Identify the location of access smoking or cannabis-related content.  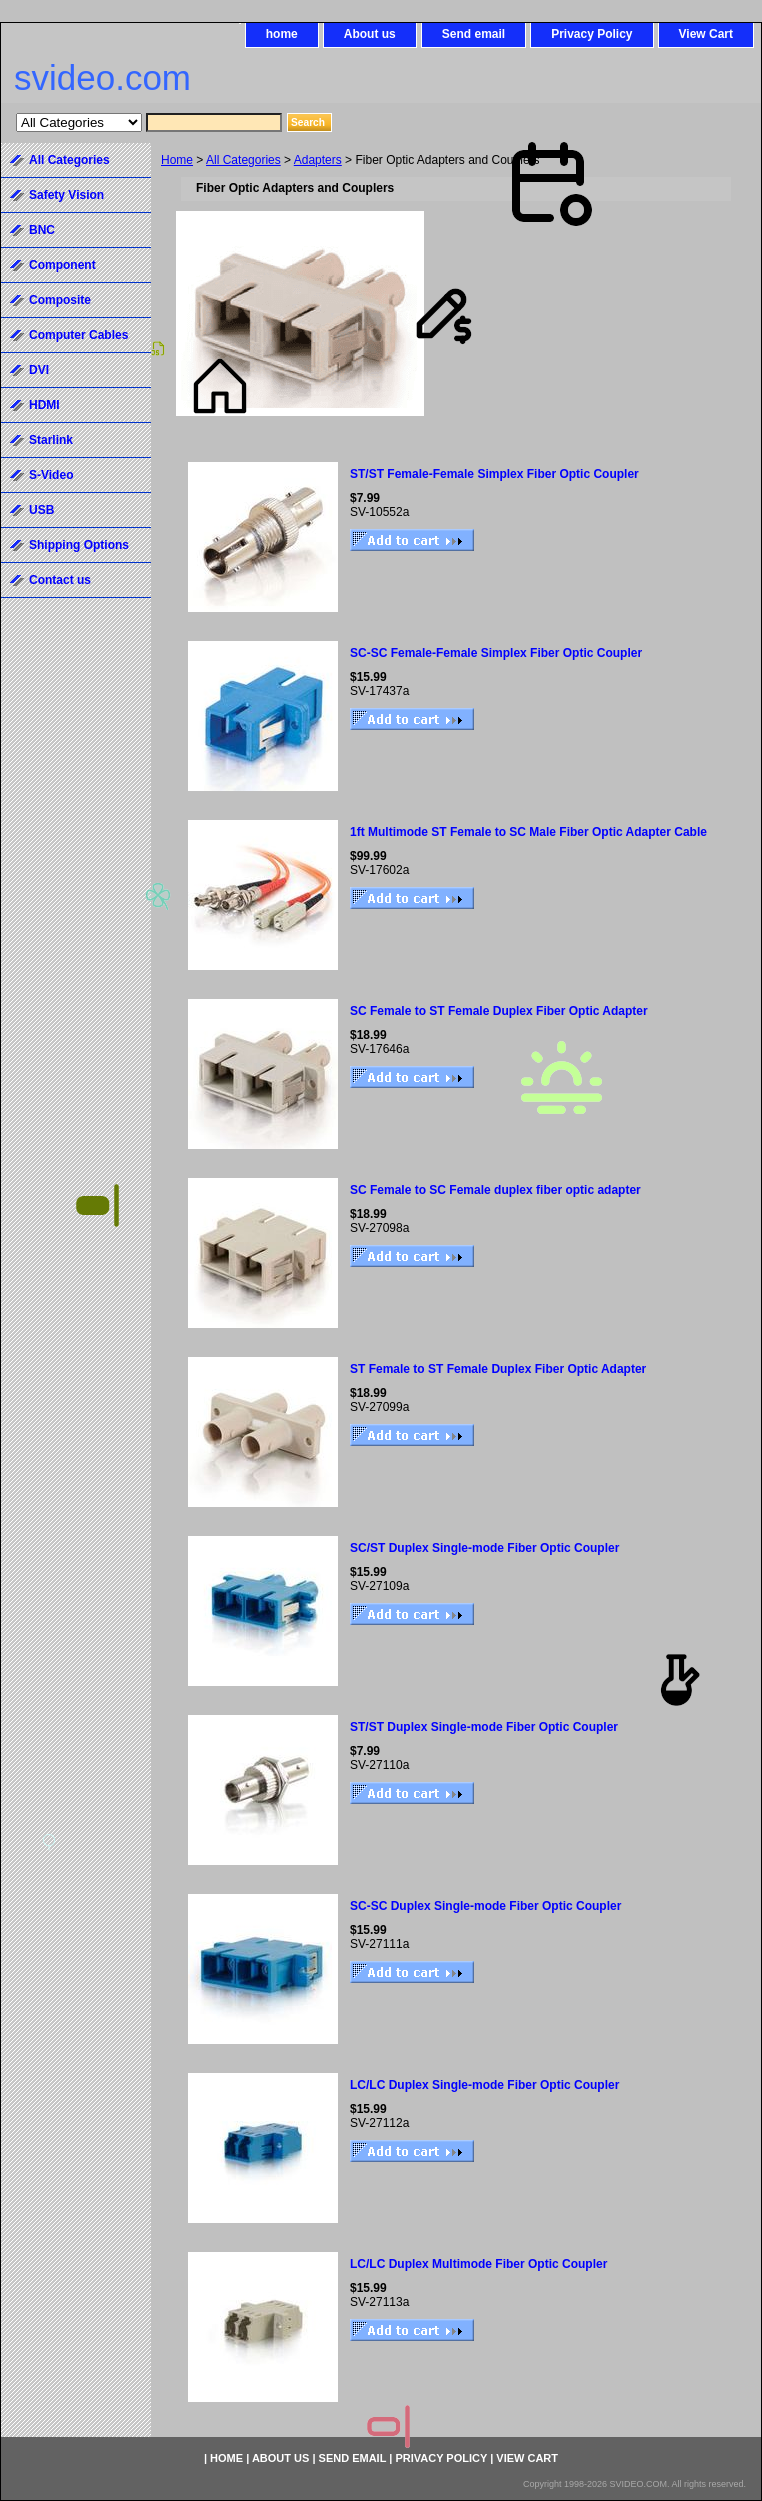
(679, 1680).